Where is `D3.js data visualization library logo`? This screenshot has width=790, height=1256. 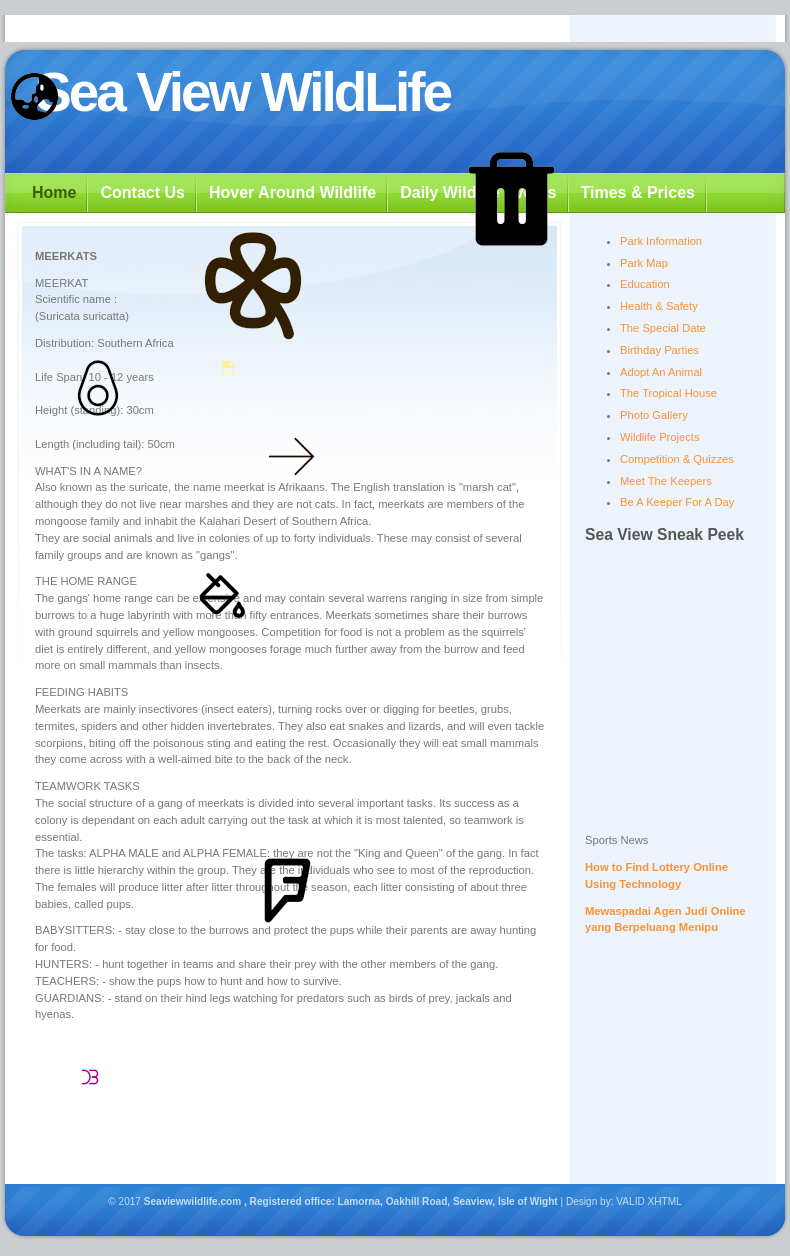
D3.js data visualization library logo is located at coordinates (90, 1077).